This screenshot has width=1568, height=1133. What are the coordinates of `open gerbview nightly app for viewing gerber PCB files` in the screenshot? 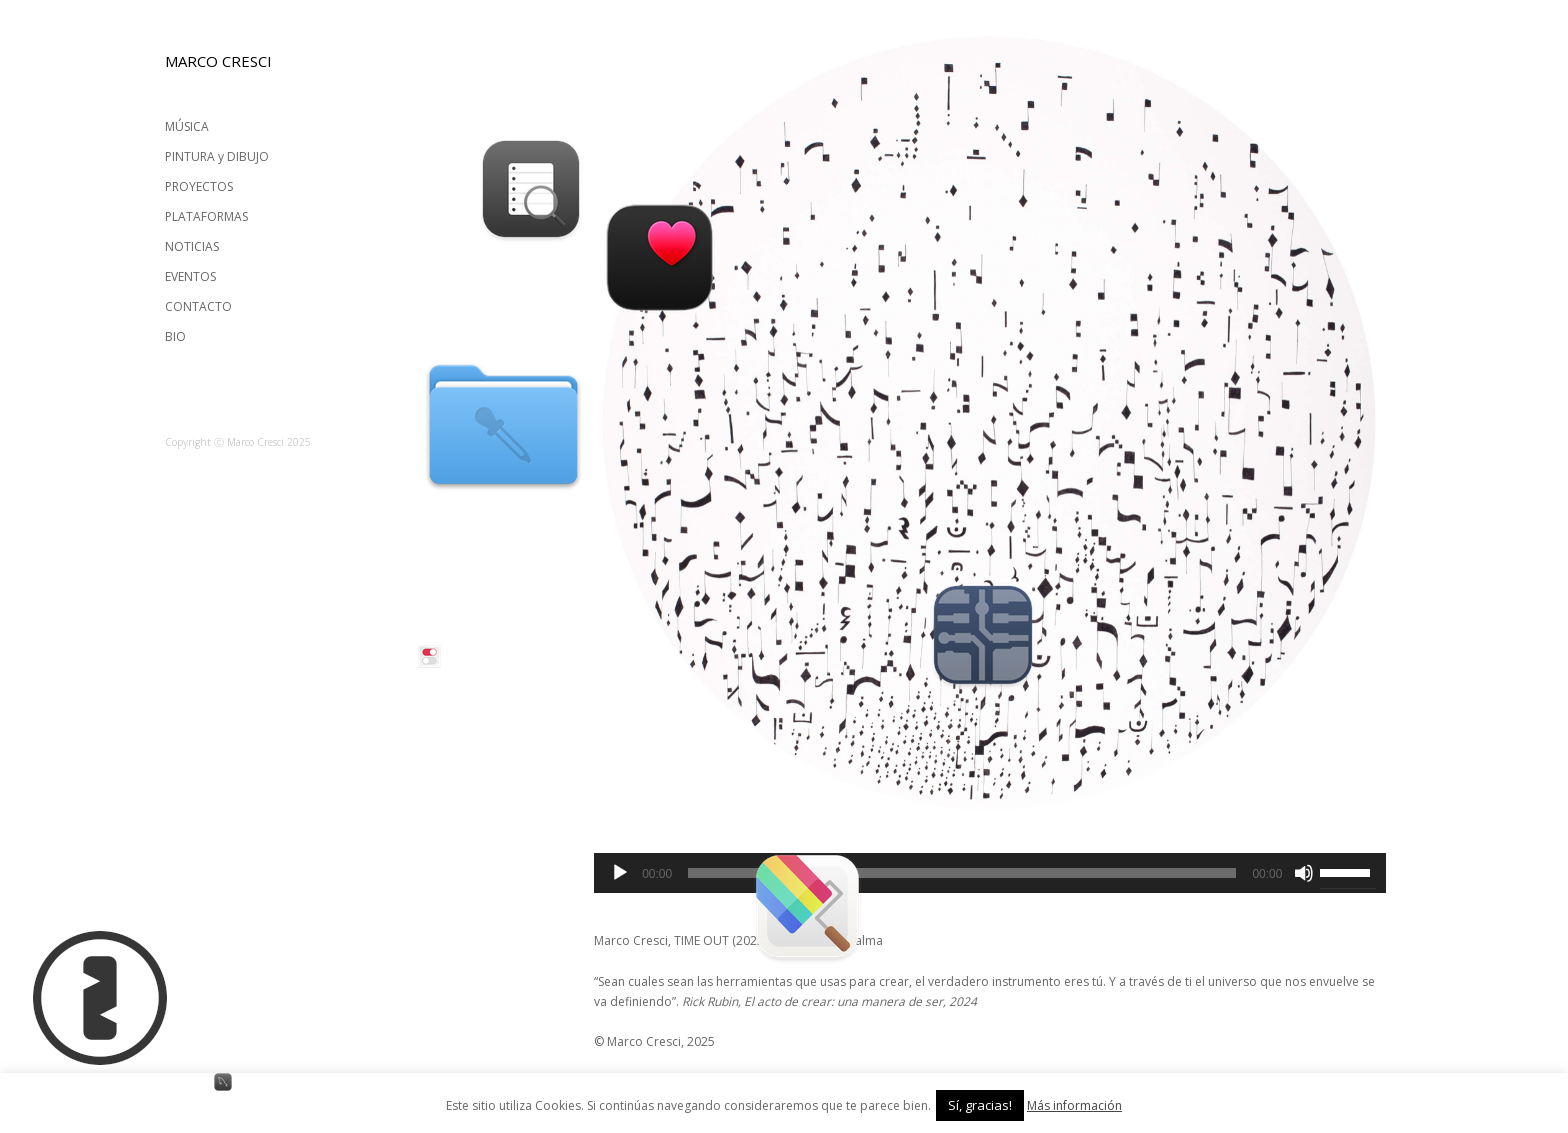 It's located at (983, 635).